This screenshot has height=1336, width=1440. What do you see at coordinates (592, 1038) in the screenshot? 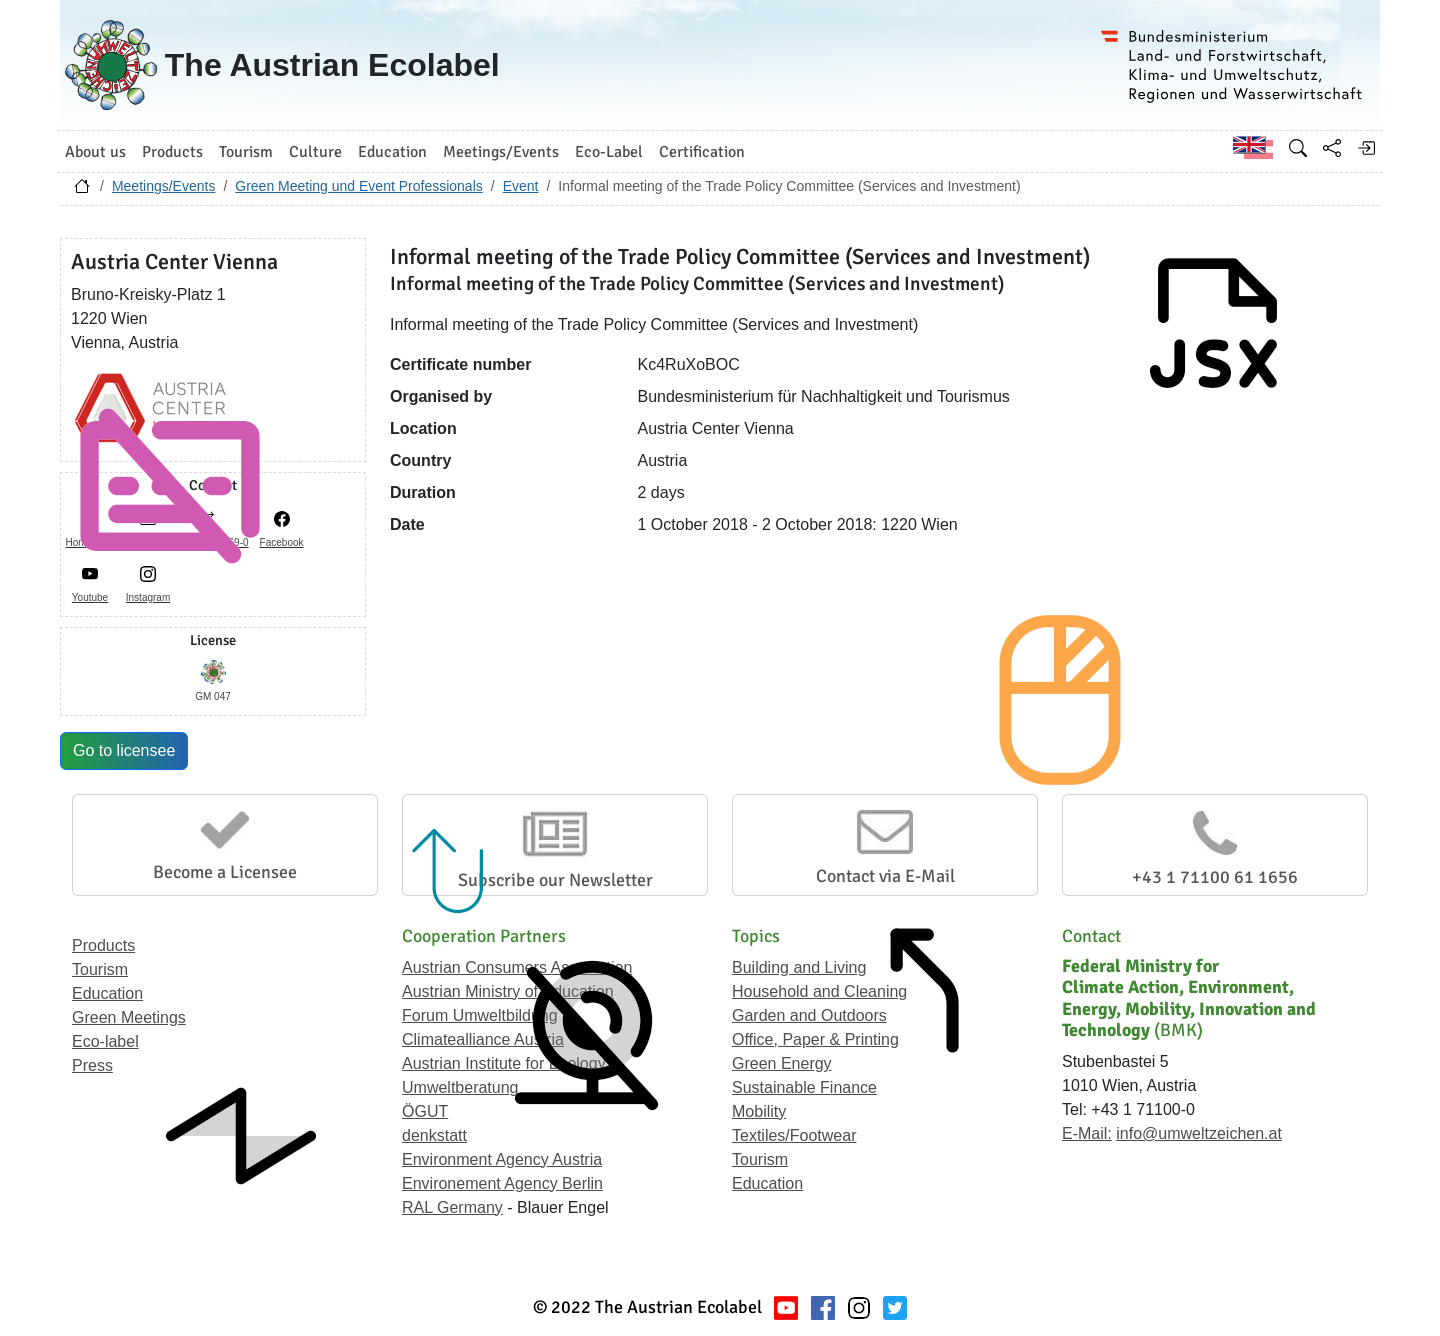
I see `webcam is disabled or turned off` at bounding box center [592, 1038].